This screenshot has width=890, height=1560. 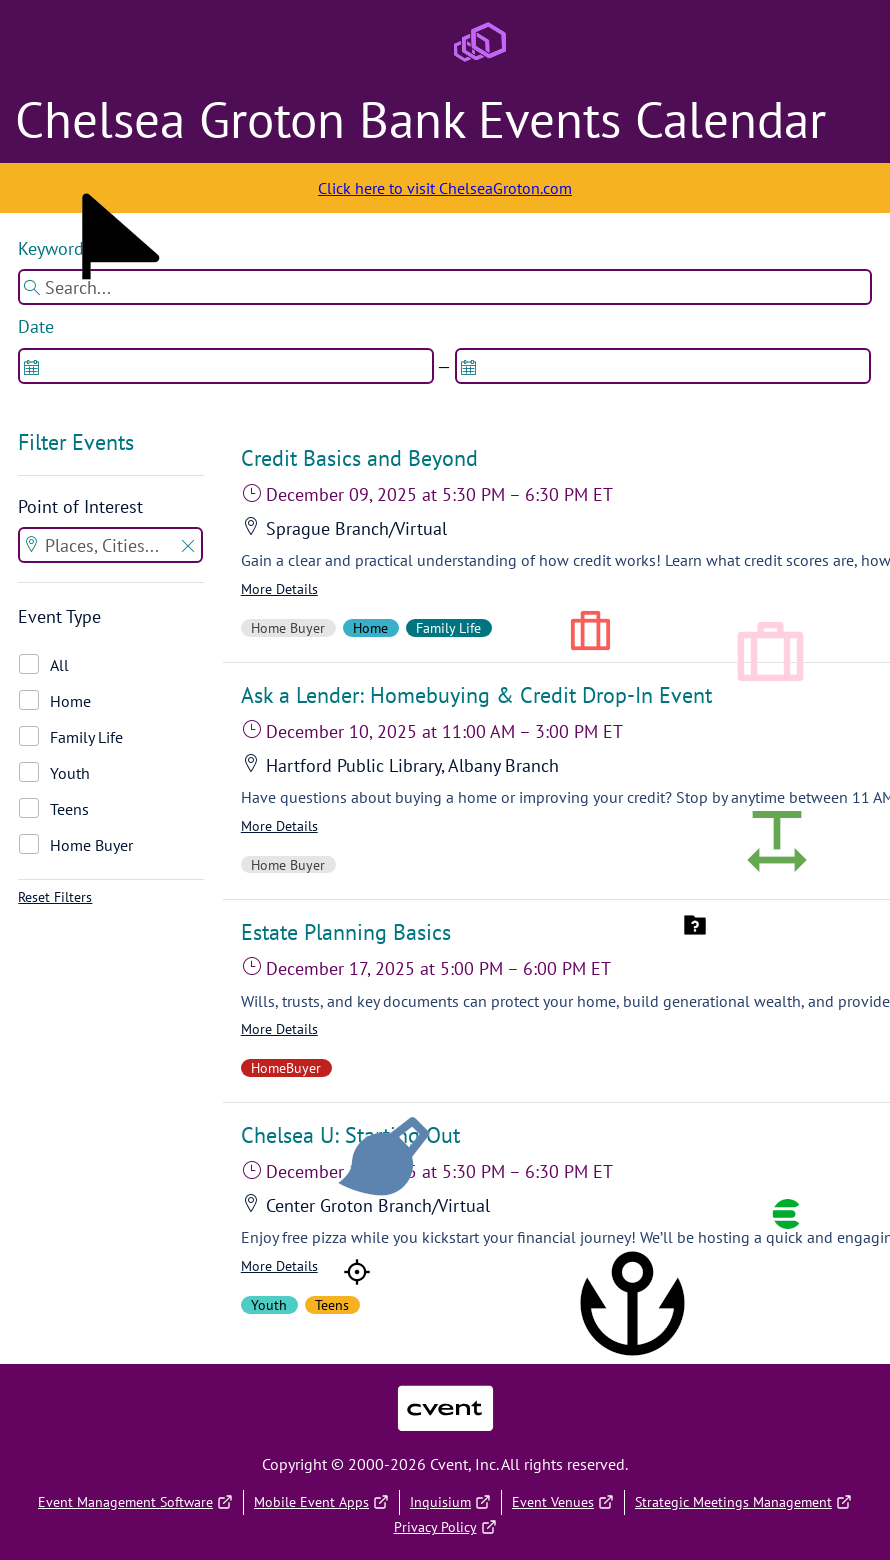 What do you see at coordinates (116, 236) in the screenshot?
I see `flag an item for review or attention` at bounding box center [116, 236].